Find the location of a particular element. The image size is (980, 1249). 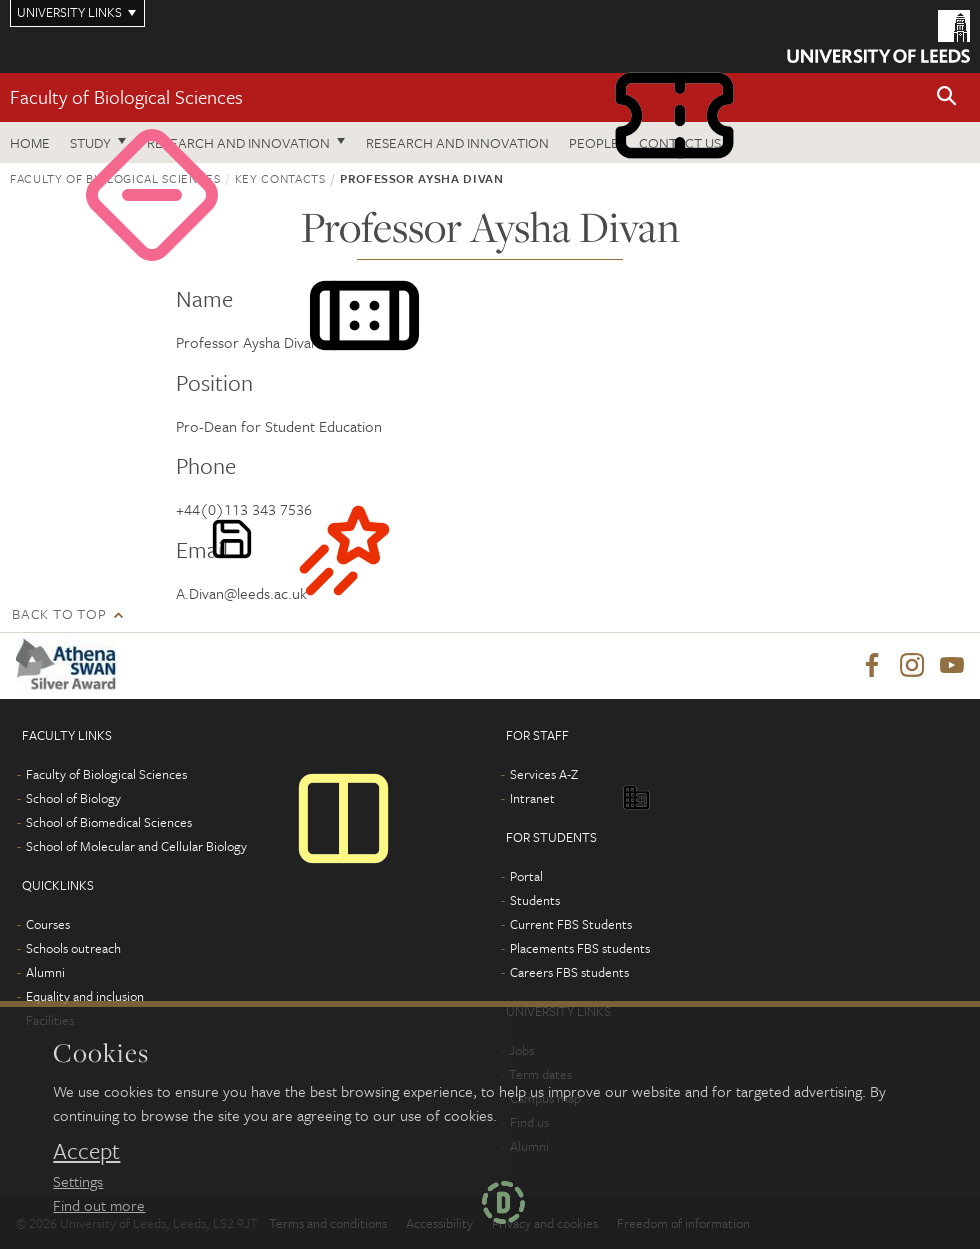

switch to two-column layout is located at coordinates (343, 818).